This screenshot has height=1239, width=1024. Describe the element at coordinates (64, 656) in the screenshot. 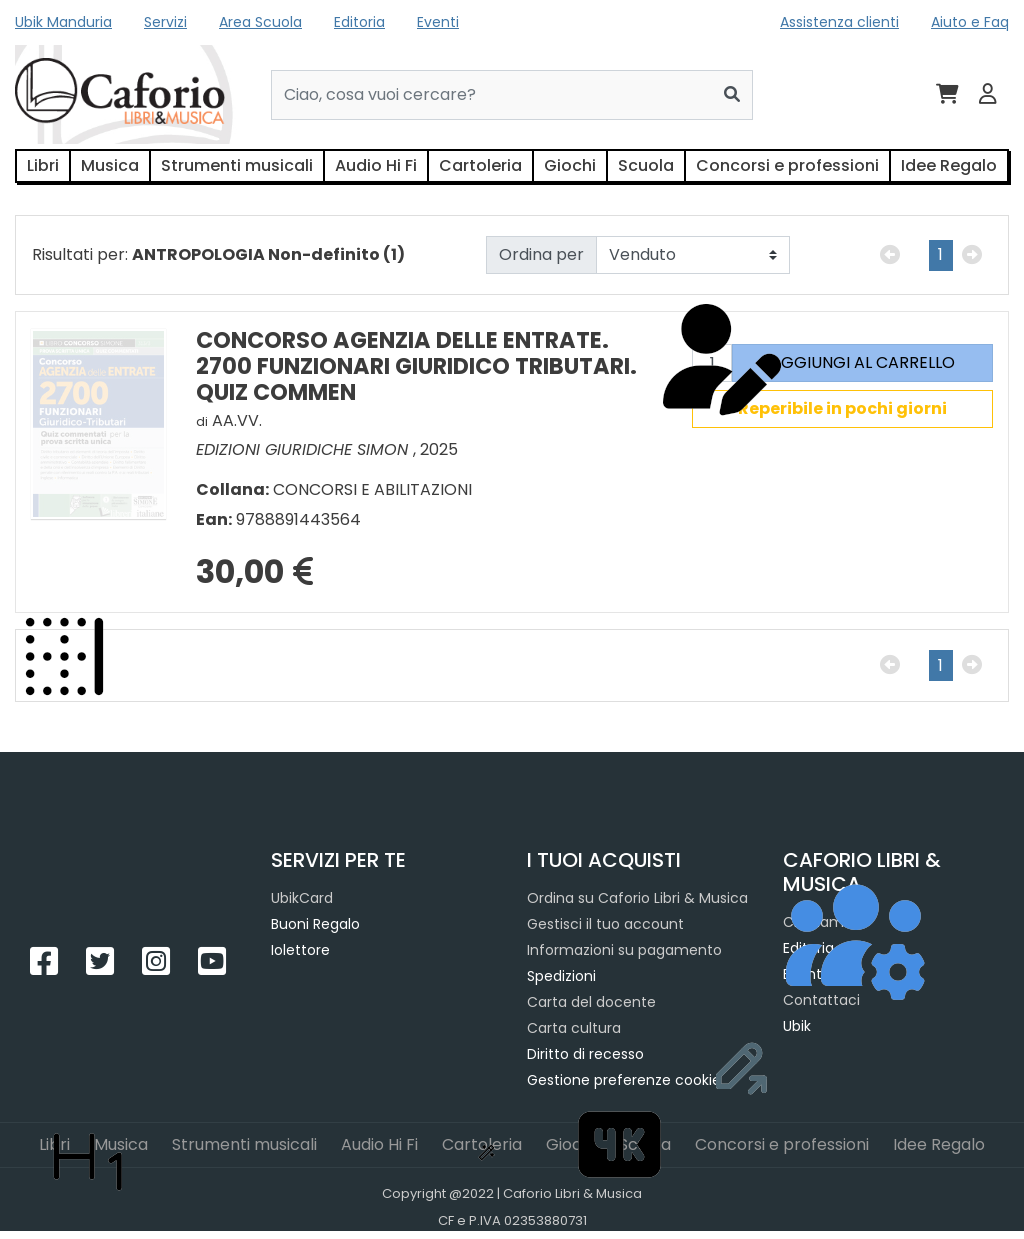

I see `apply border to right edge of selection` at that location.